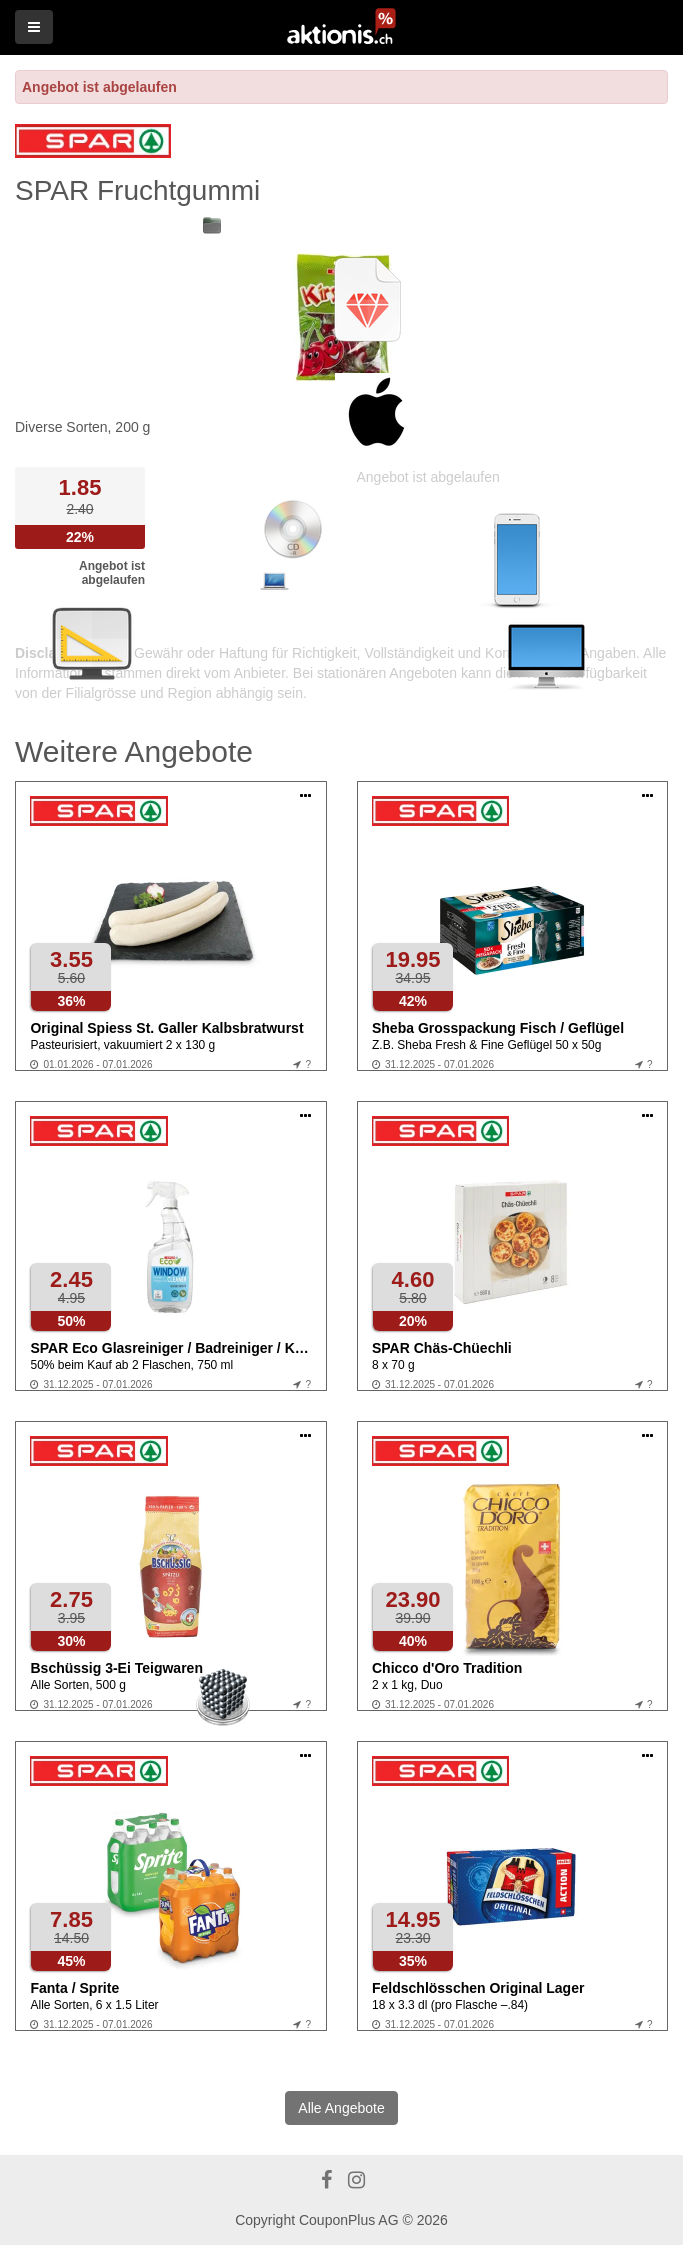 The image size is (683, 2245). What do you see at coordinates (367, 299) in the screenshot?
I see `ruby programming language source file` at bounding box center [367, 299].